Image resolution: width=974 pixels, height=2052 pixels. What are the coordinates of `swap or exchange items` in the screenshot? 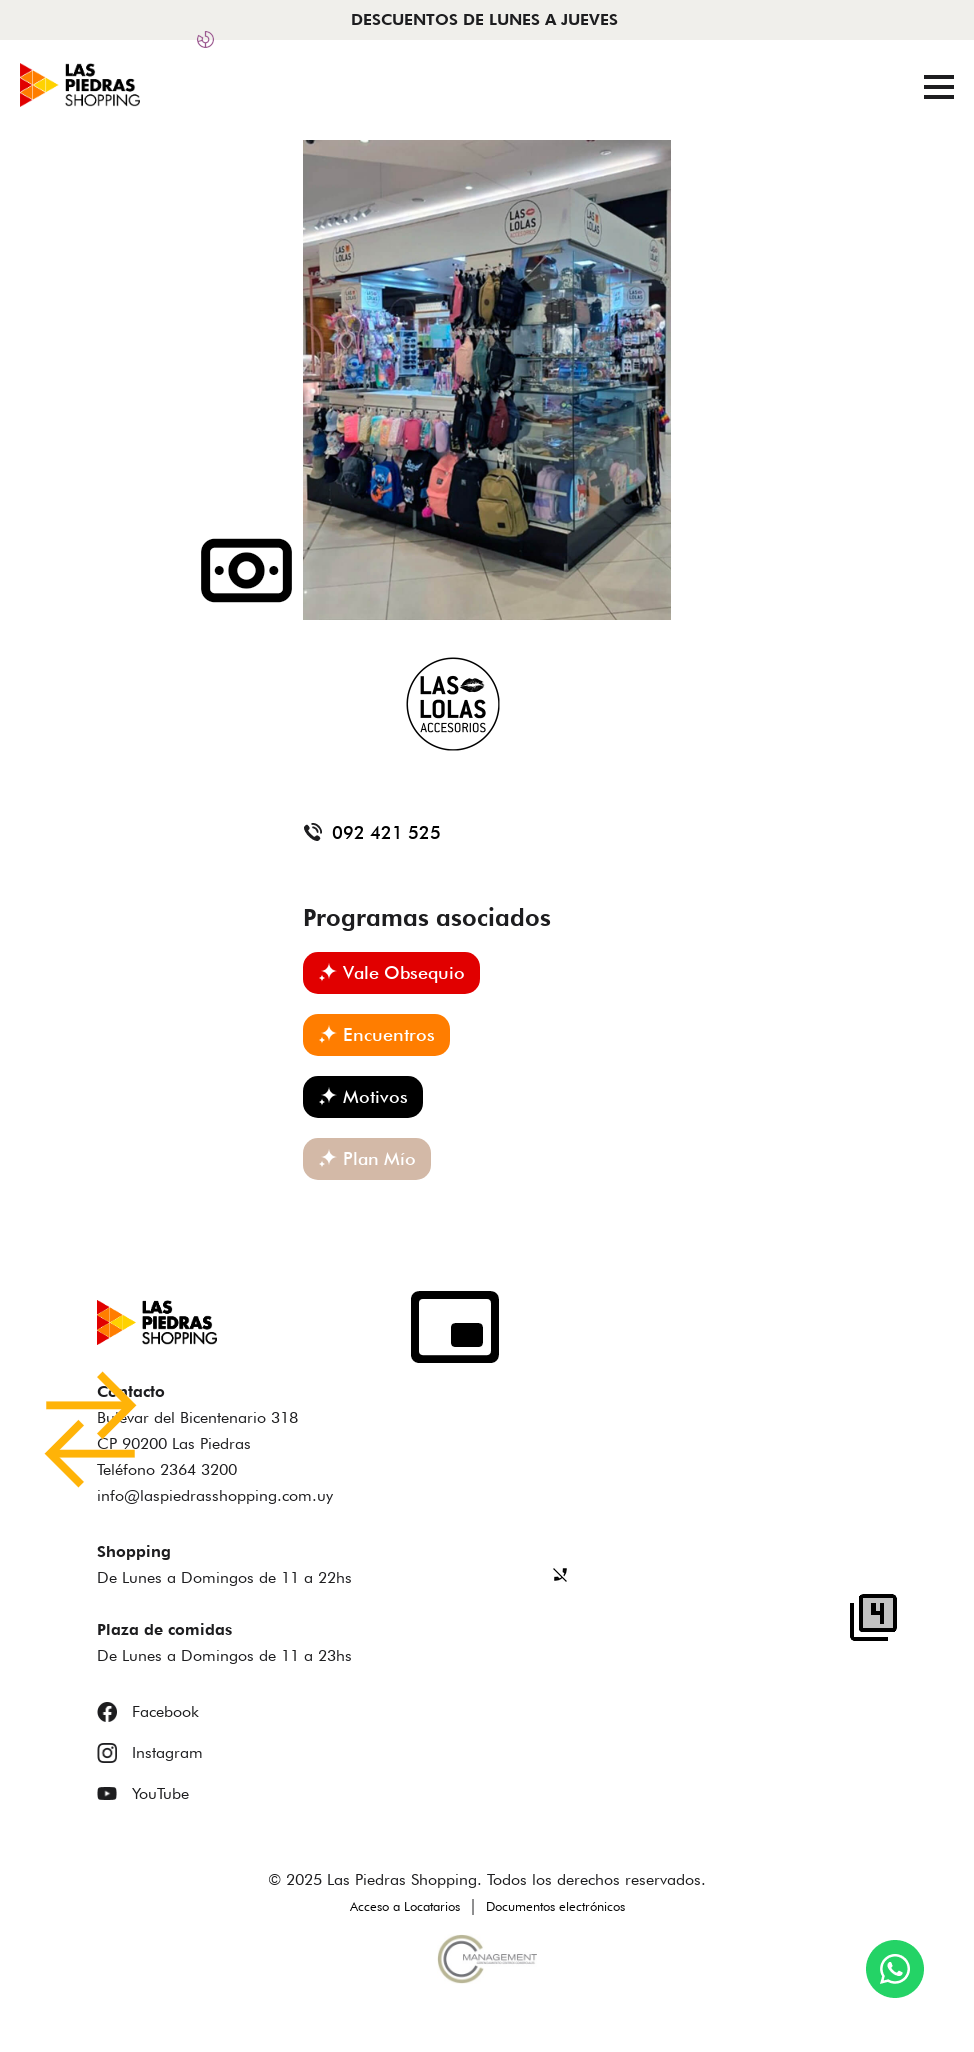 It's located at (90, 1429).